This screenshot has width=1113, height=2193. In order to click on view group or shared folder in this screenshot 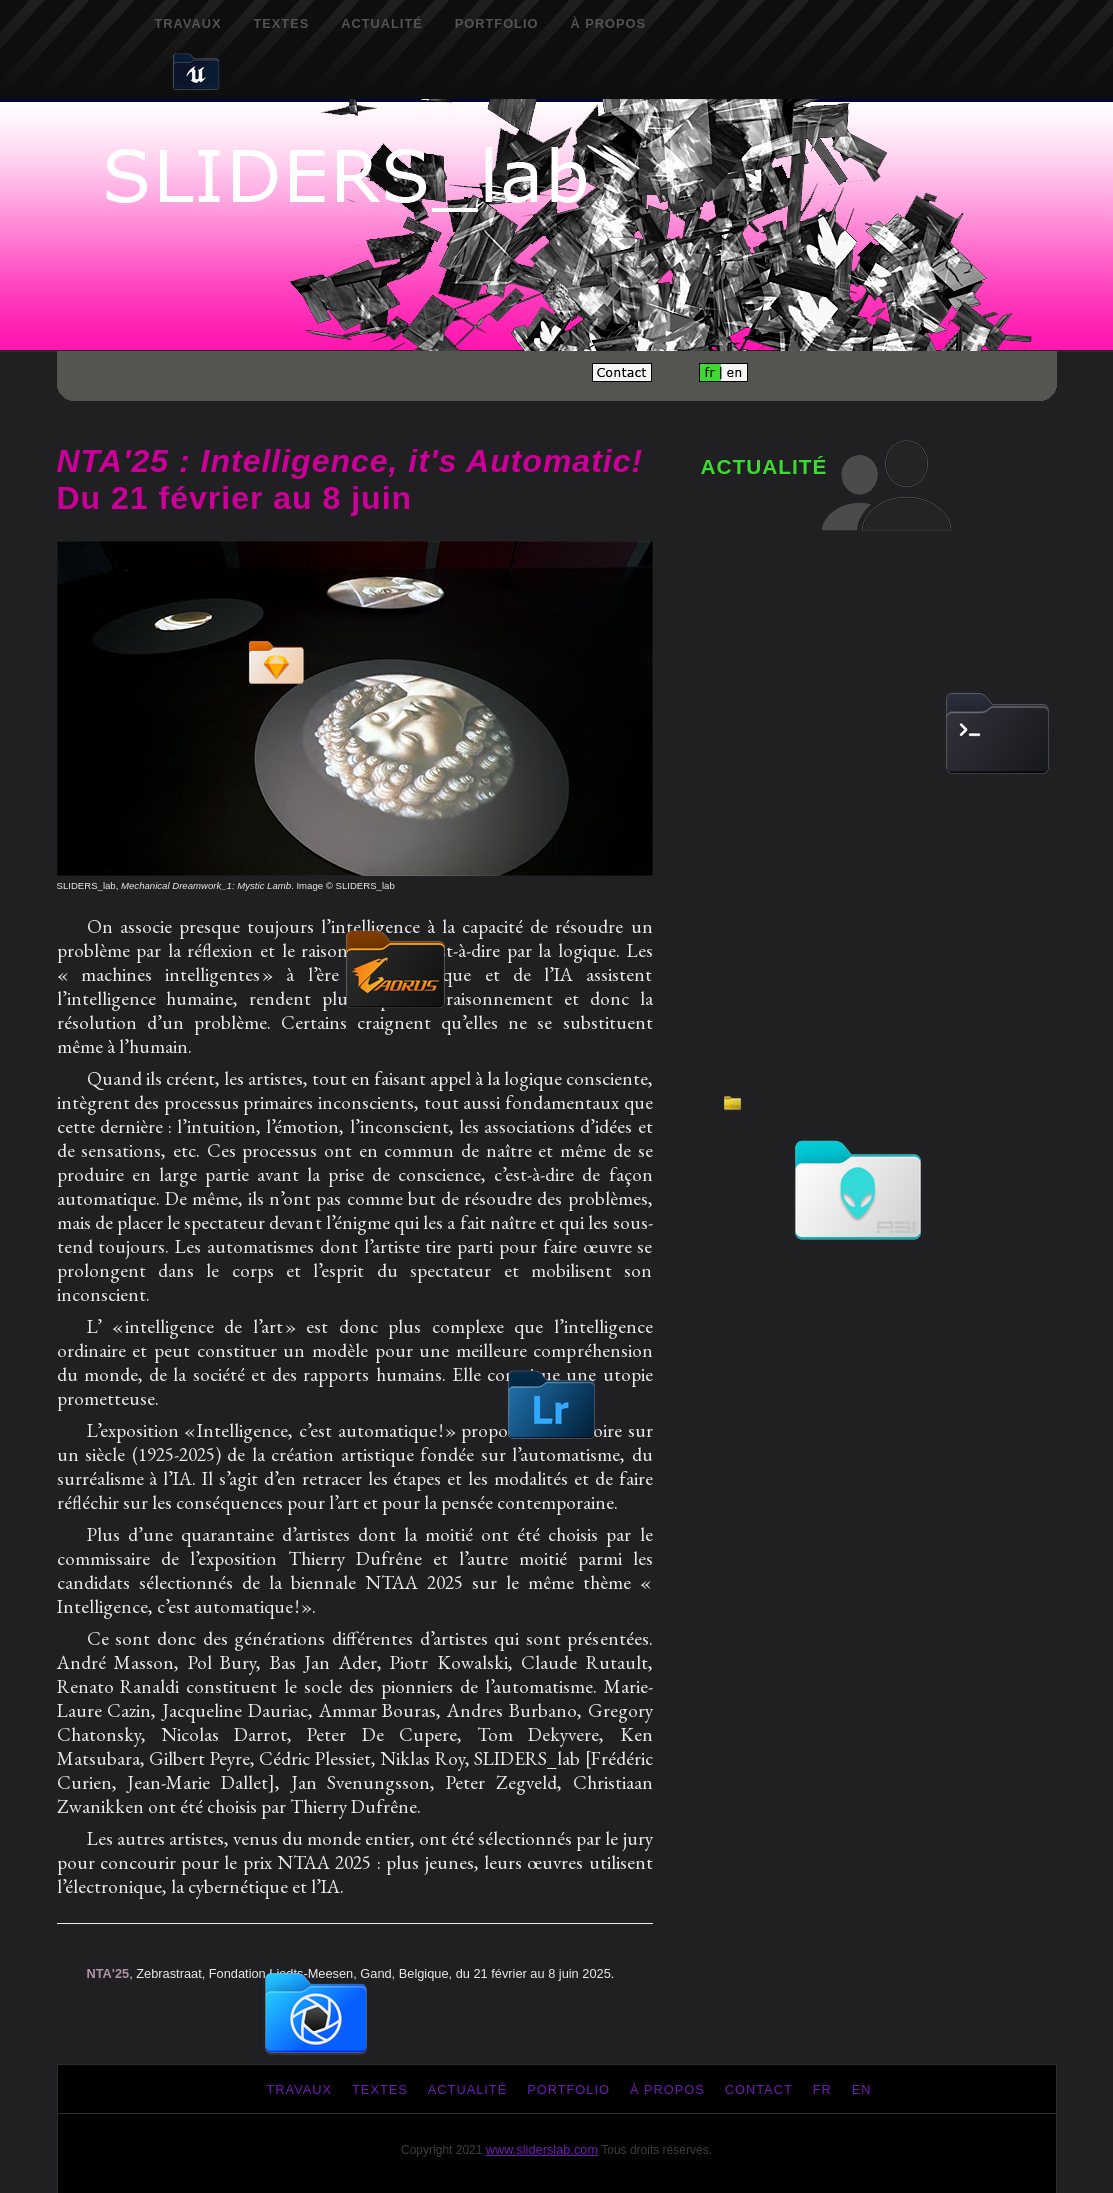, I will do `click(886, 472)`.